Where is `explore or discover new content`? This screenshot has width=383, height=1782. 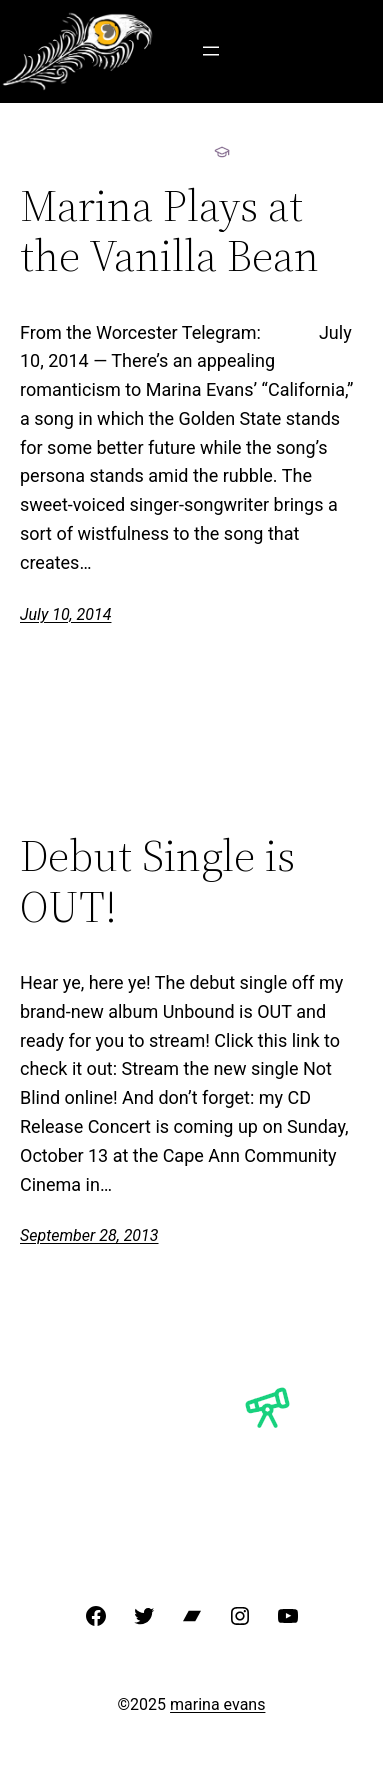
explore or discover new content is located at coordinates (267, 1407).